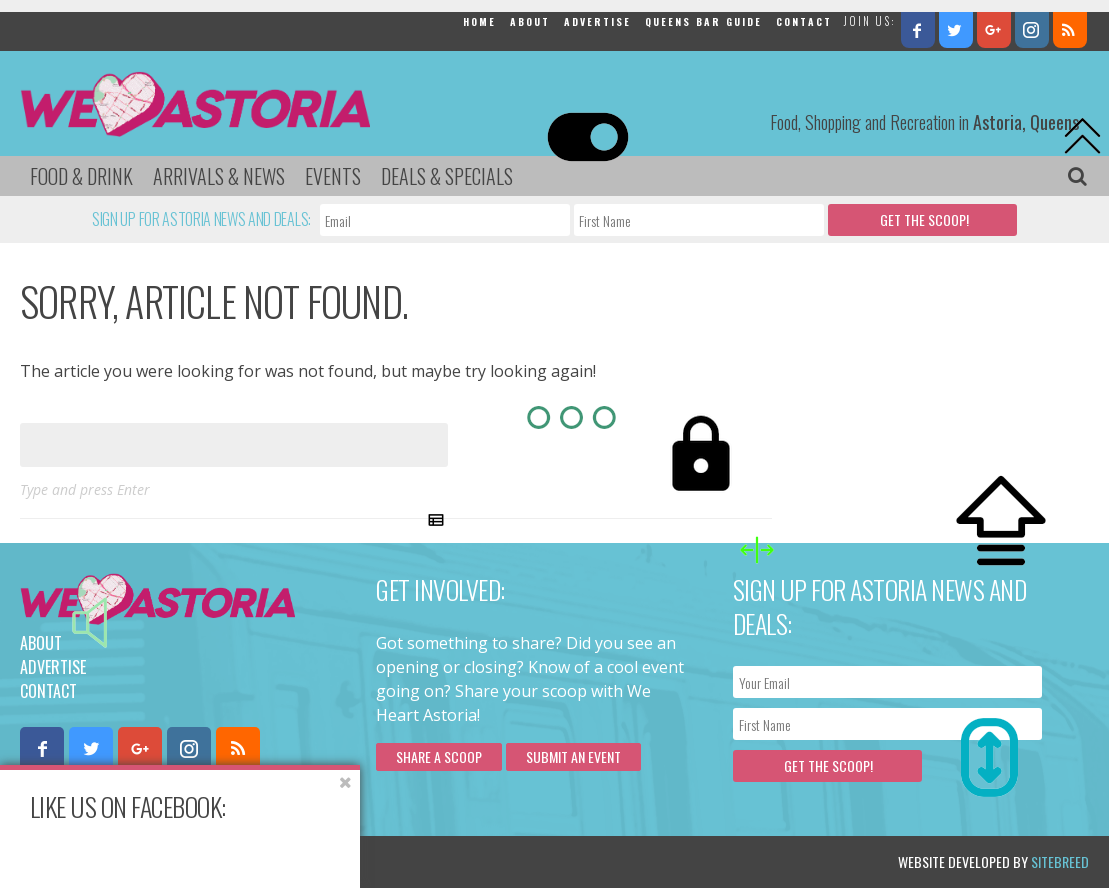 Image resolution: width=1109 pixels, height=888 pixels. Describe the element at coordinates (571, 417) in the screenshot. I see `open more options menu` at that location.